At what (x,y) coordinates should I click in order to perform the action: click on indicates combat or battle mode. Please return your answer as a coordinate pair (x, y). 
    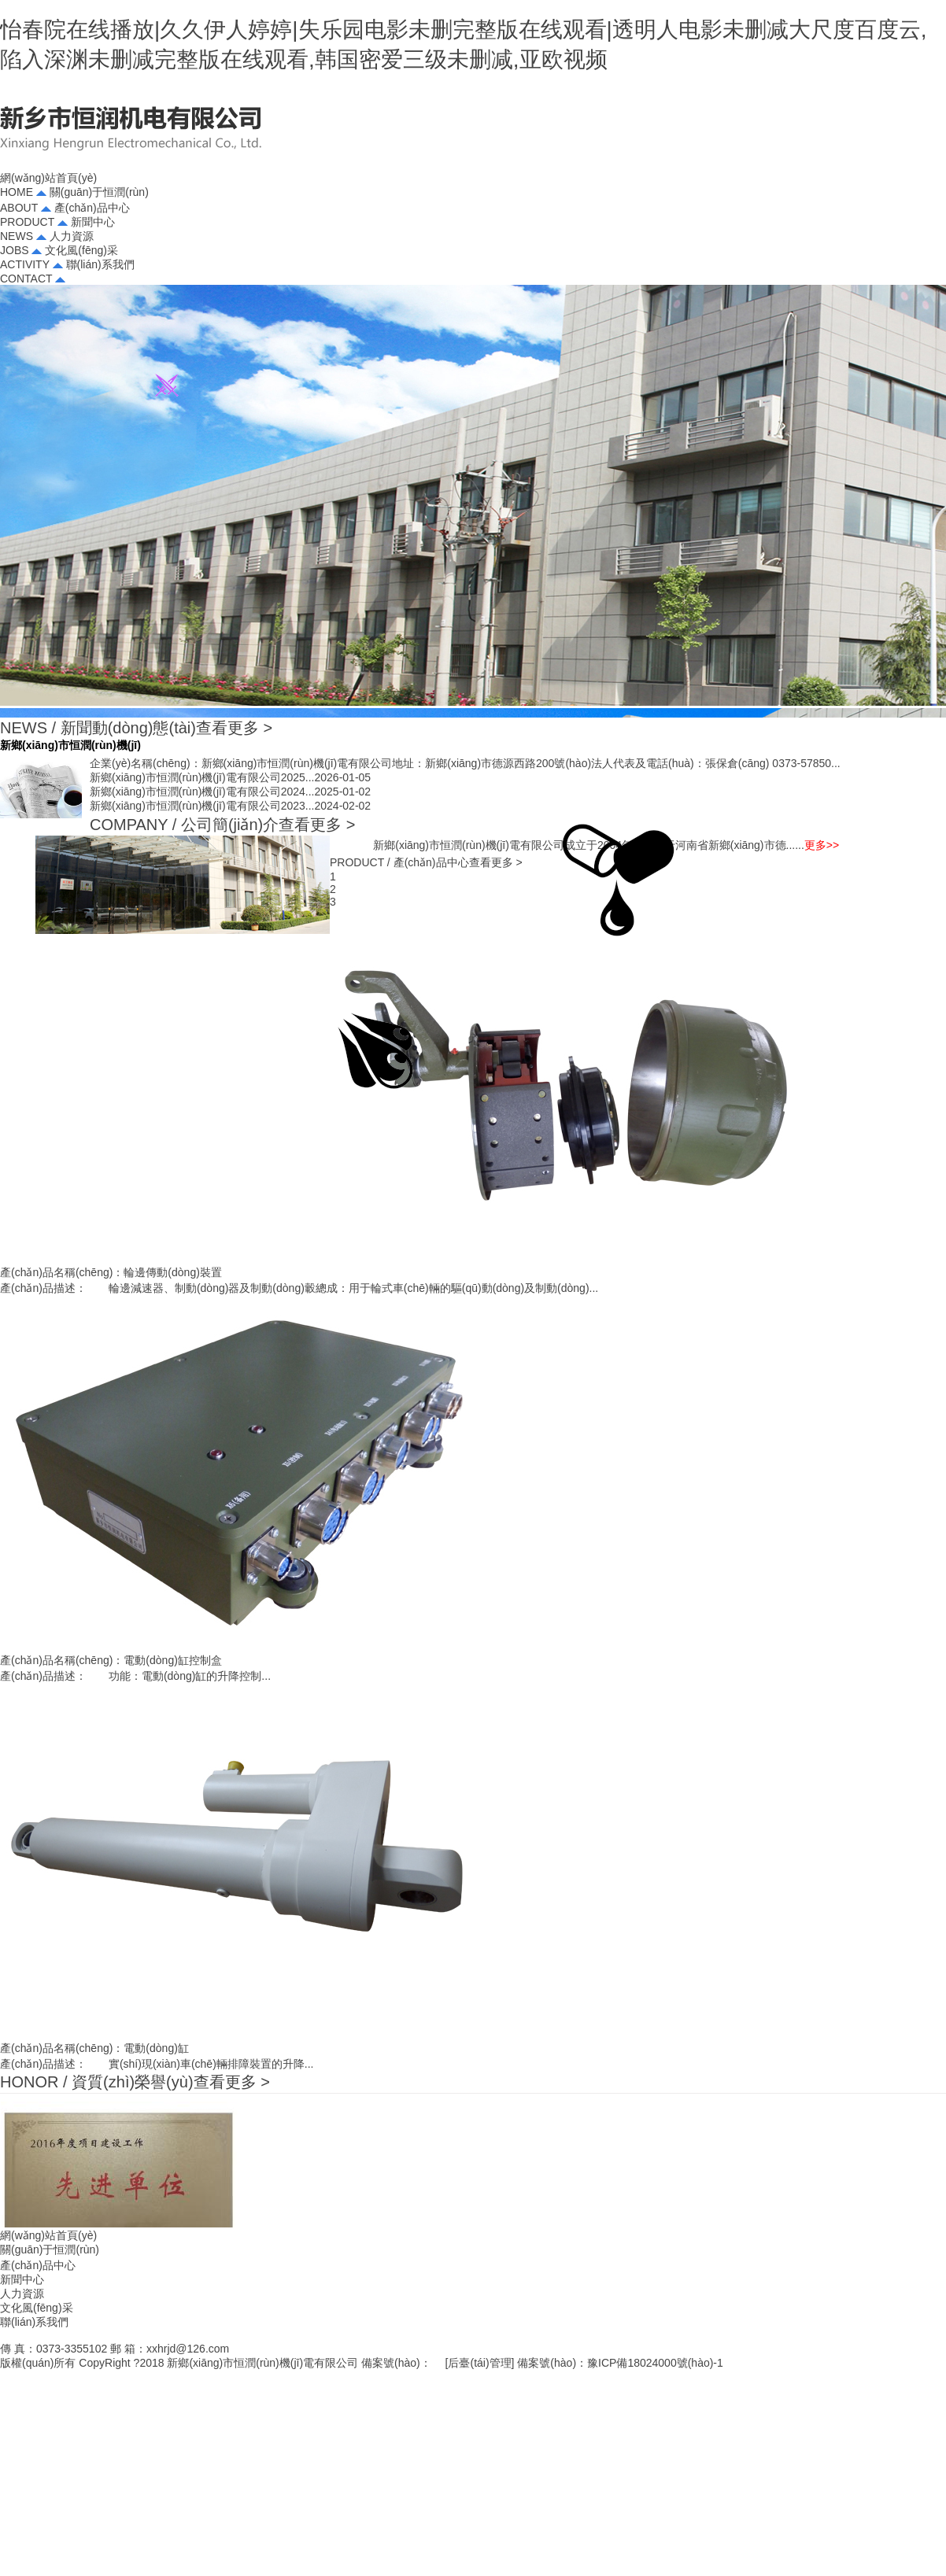
    Looking at the image, I should click on (167, 386).